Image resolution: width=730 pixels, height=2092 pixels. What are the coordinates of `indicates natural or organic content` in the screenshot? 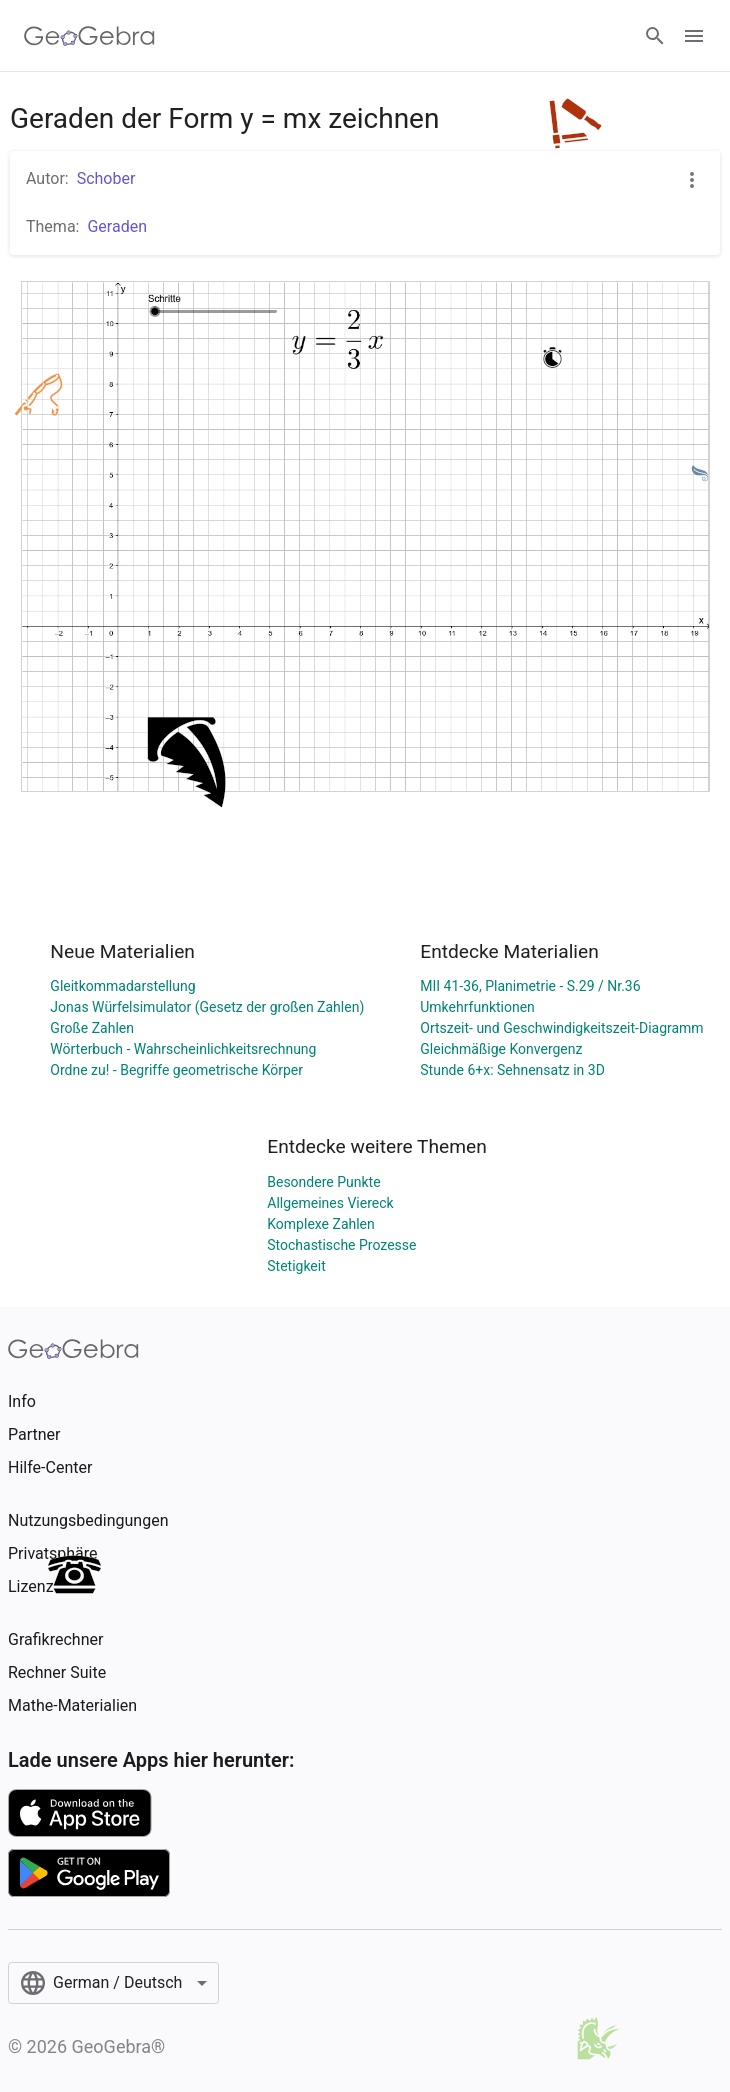 It's located at (700, 473).